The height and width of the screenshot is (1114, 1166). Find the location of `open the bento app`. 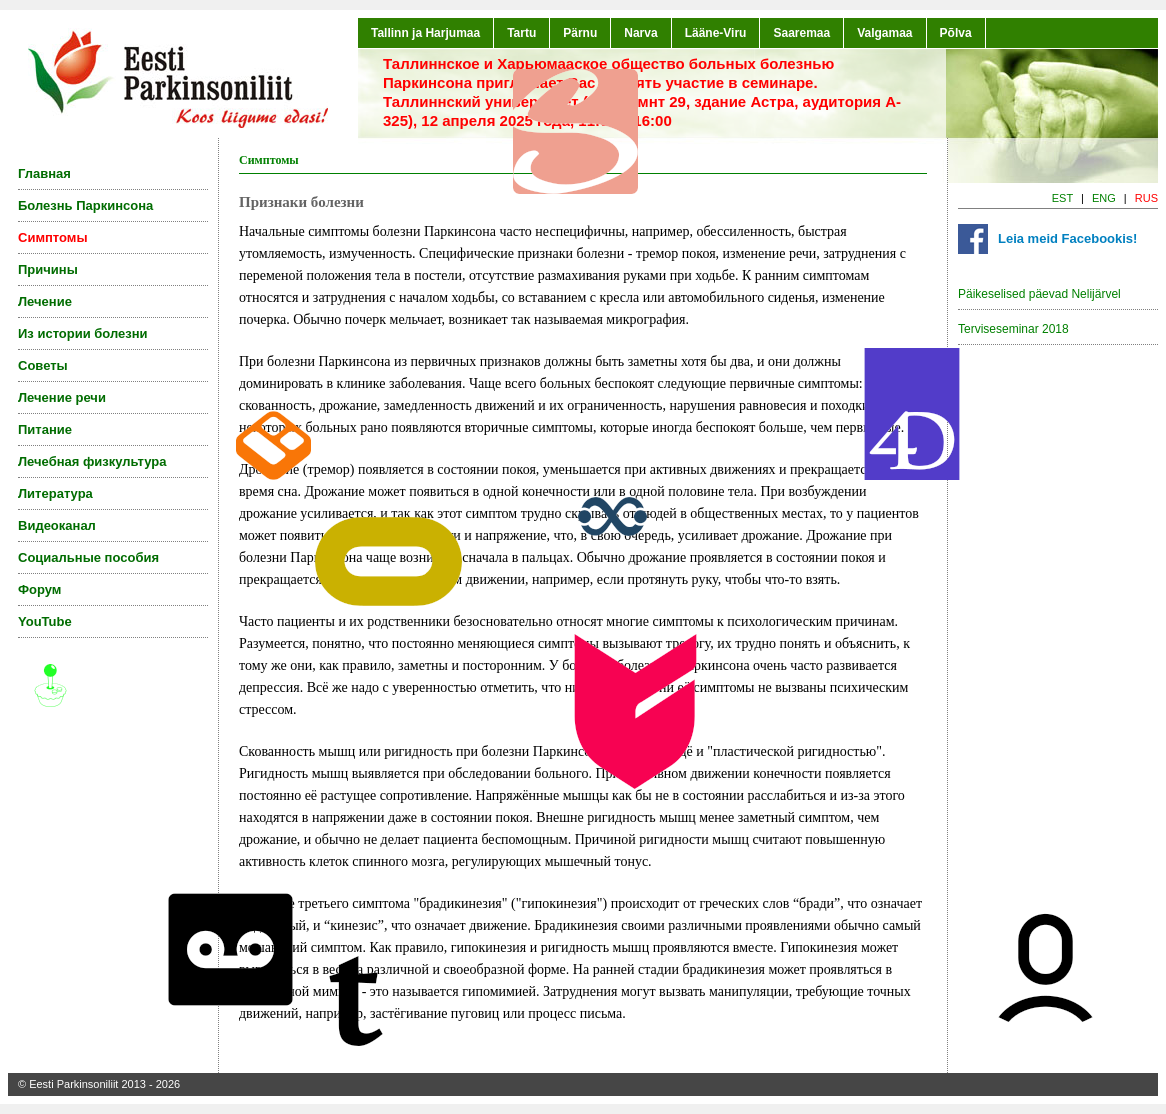

open the bento app is located at coordinates (273, 445).